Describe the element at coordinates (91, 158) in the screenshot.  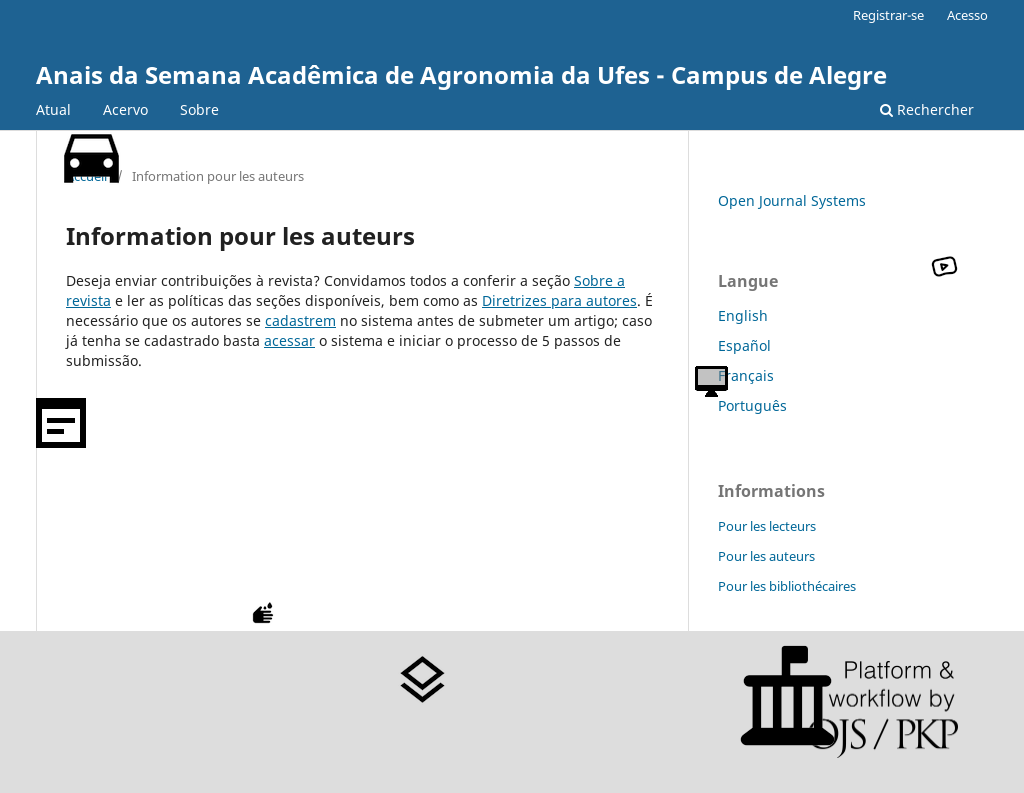
I see `time to leave notification for upcoming trip` at that location.